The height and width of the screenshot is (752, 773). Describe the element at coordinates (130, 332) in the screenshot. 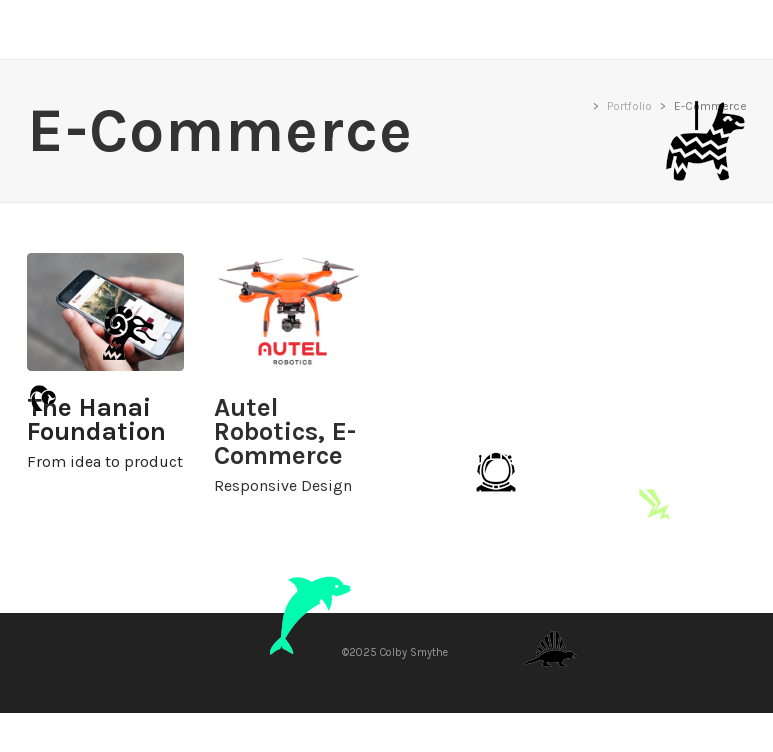

I see `viking ship figurehead or norse-themed game element` at that location.